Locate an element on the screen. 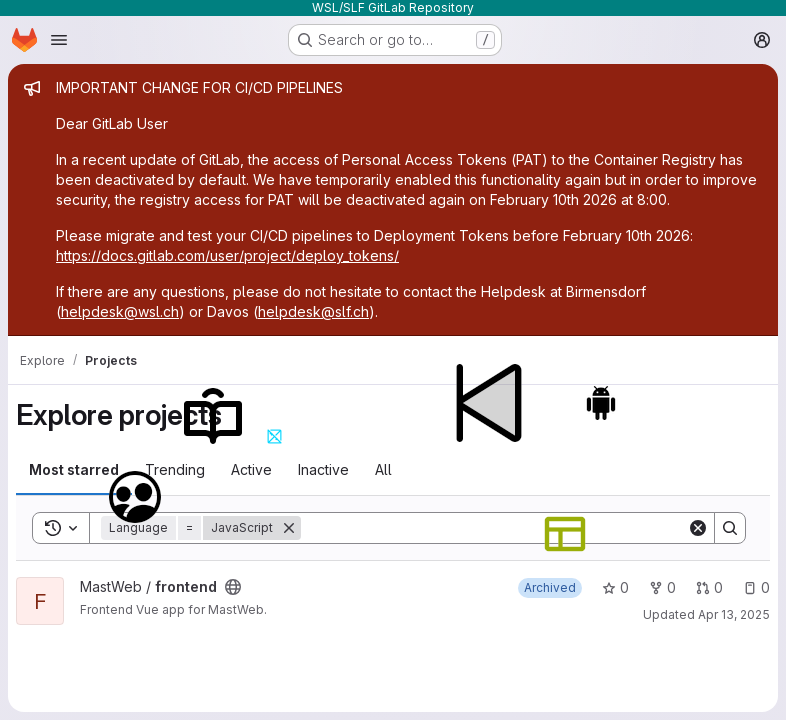 The height and width of the screenshot is (720, 786). skip to previous track is located at coordinates (489, 403).